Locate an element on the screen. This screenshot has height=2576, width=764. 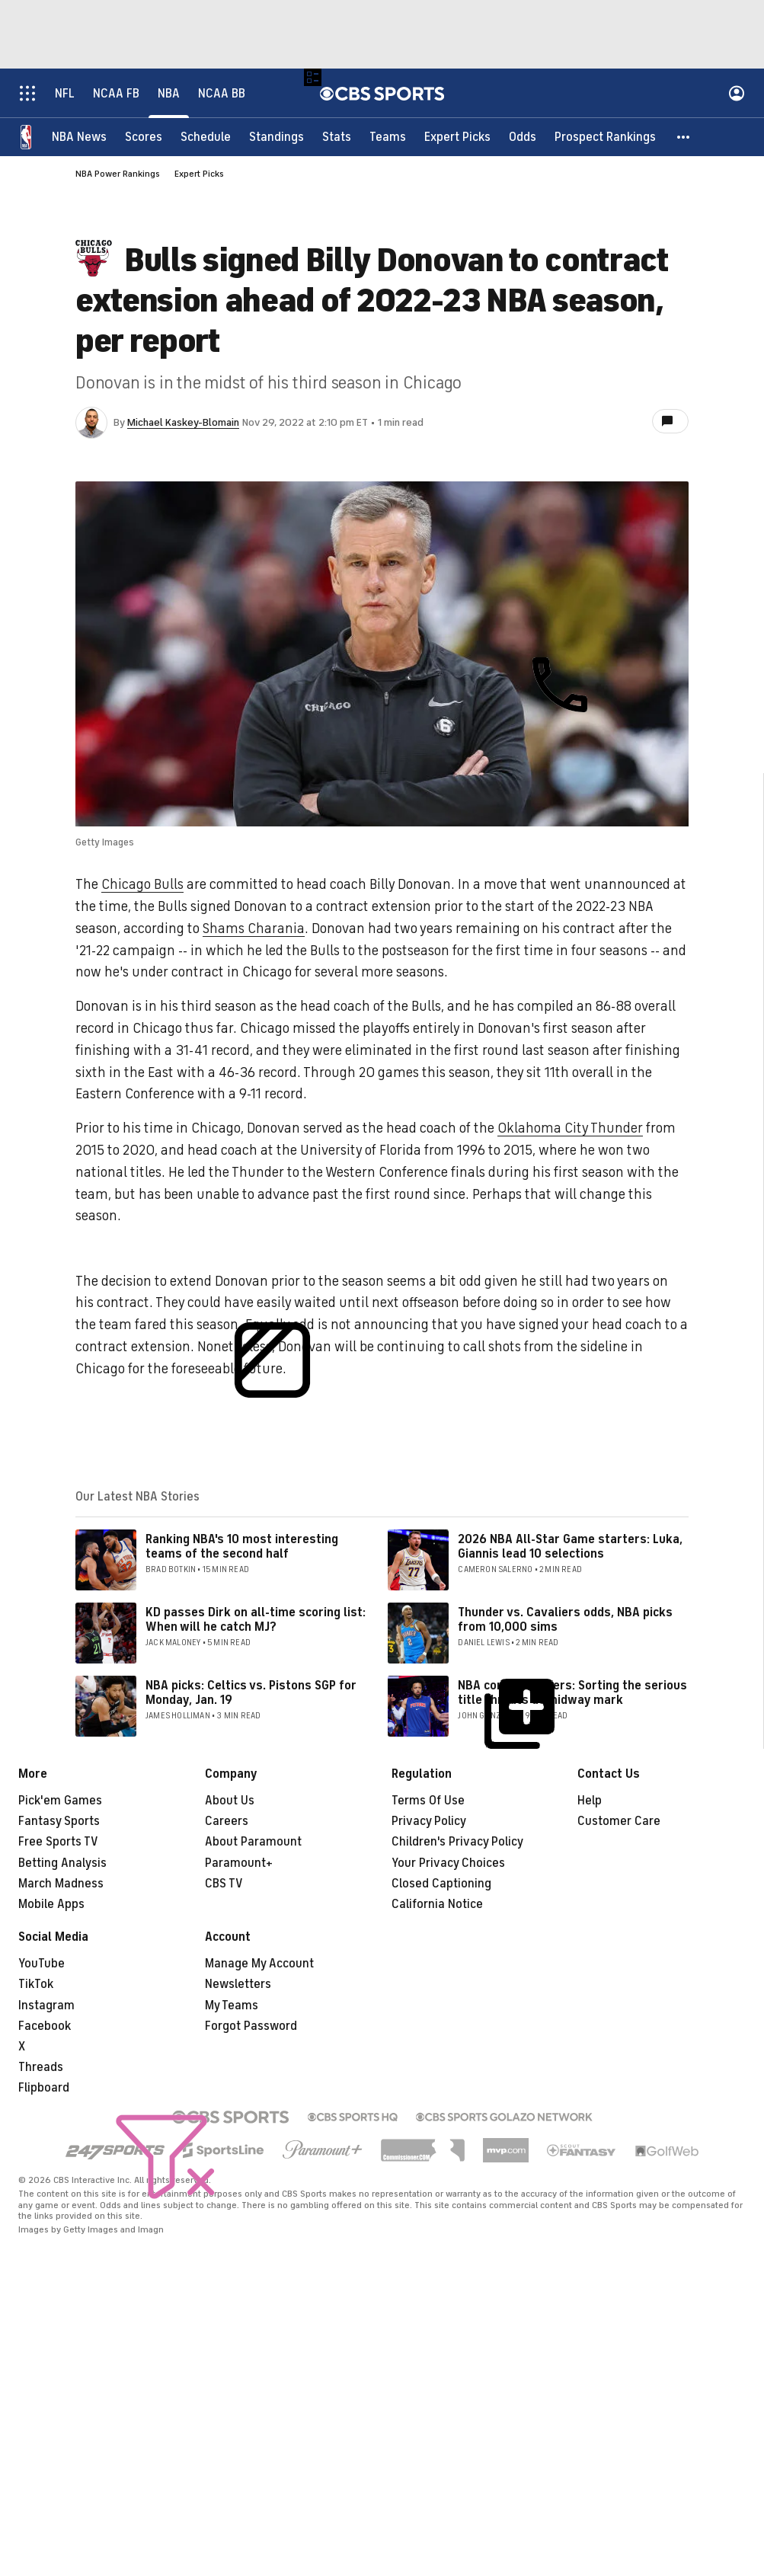
make a phone call is located at coordinates (560, 685).